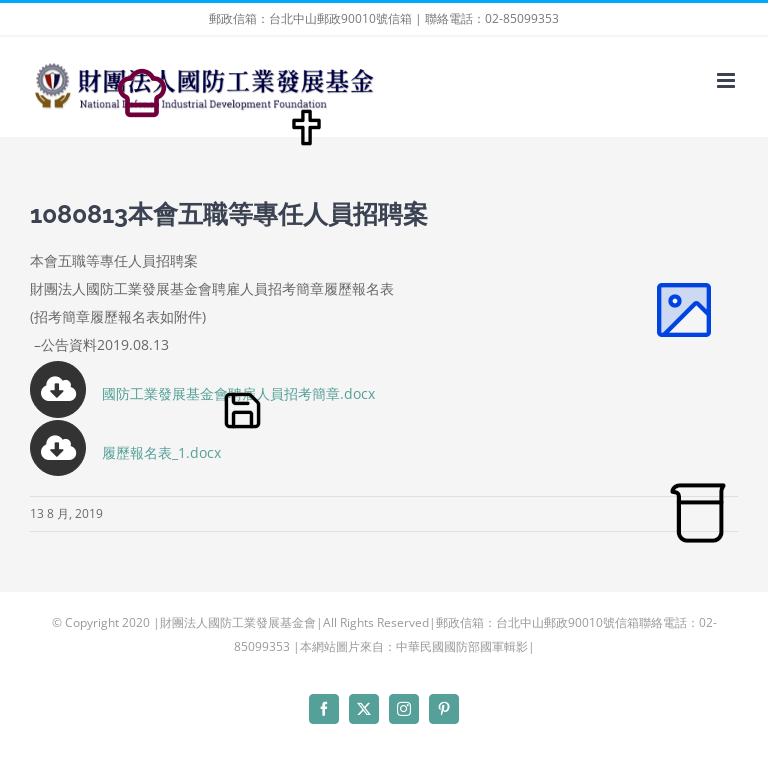  Describe the element at coordinates (306, 127) in the screenshot. I see `religious or faith-related content` at that location.